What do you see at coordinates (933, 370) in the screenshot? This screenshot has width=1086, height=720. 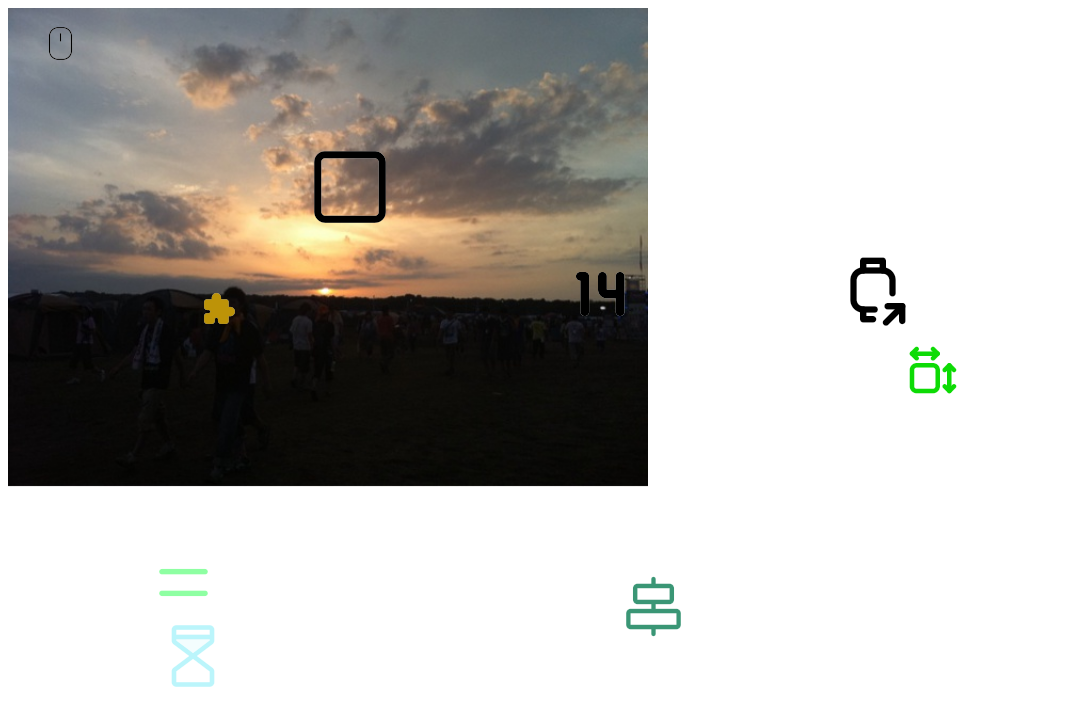 I see `adjust element dimensions` at bounding box center [933, 370].